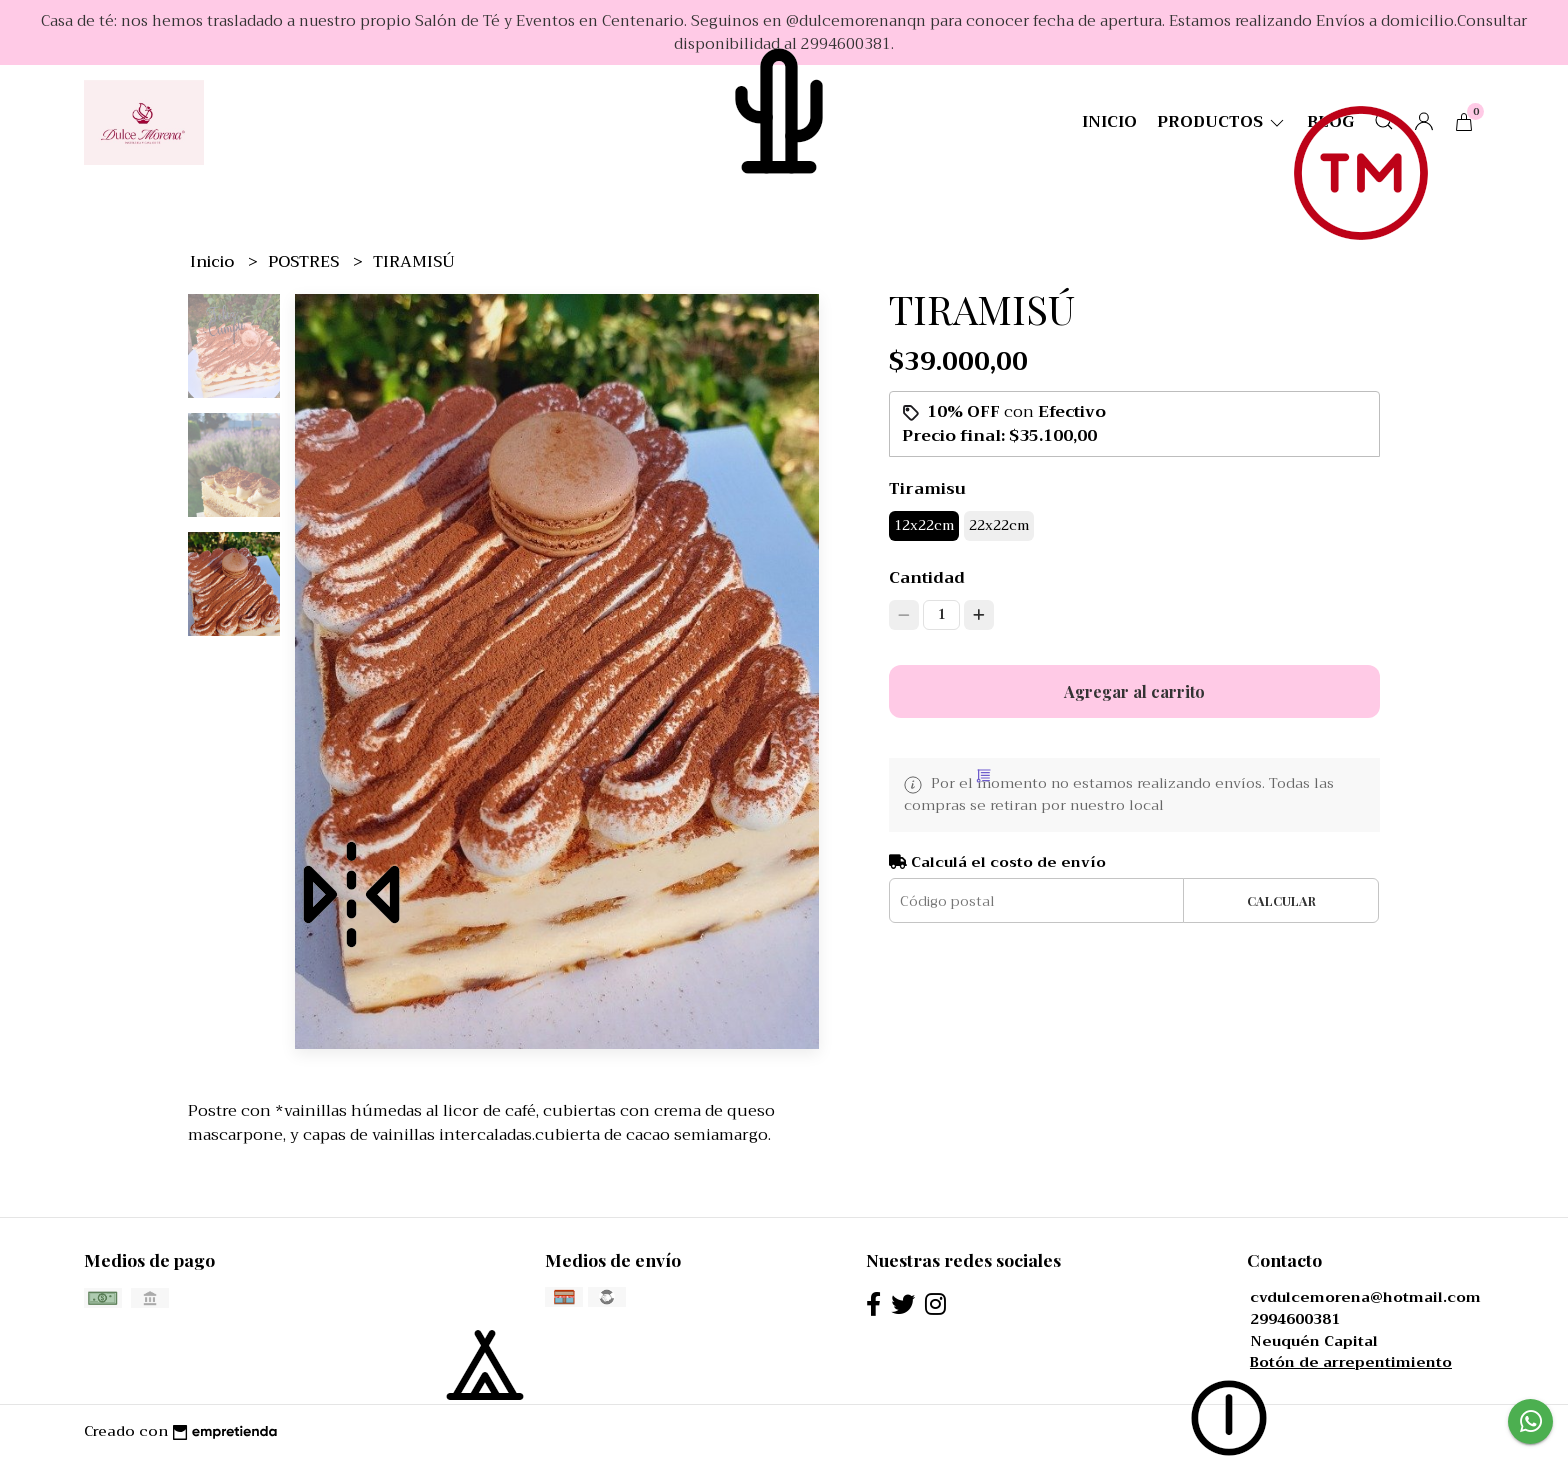 Image resolution: width=1568 pixels, height=1459 pixels. Describe the element at coordinates (1361, 173) in the screenshot. I see `indicates trademarked content or branding` at that location.